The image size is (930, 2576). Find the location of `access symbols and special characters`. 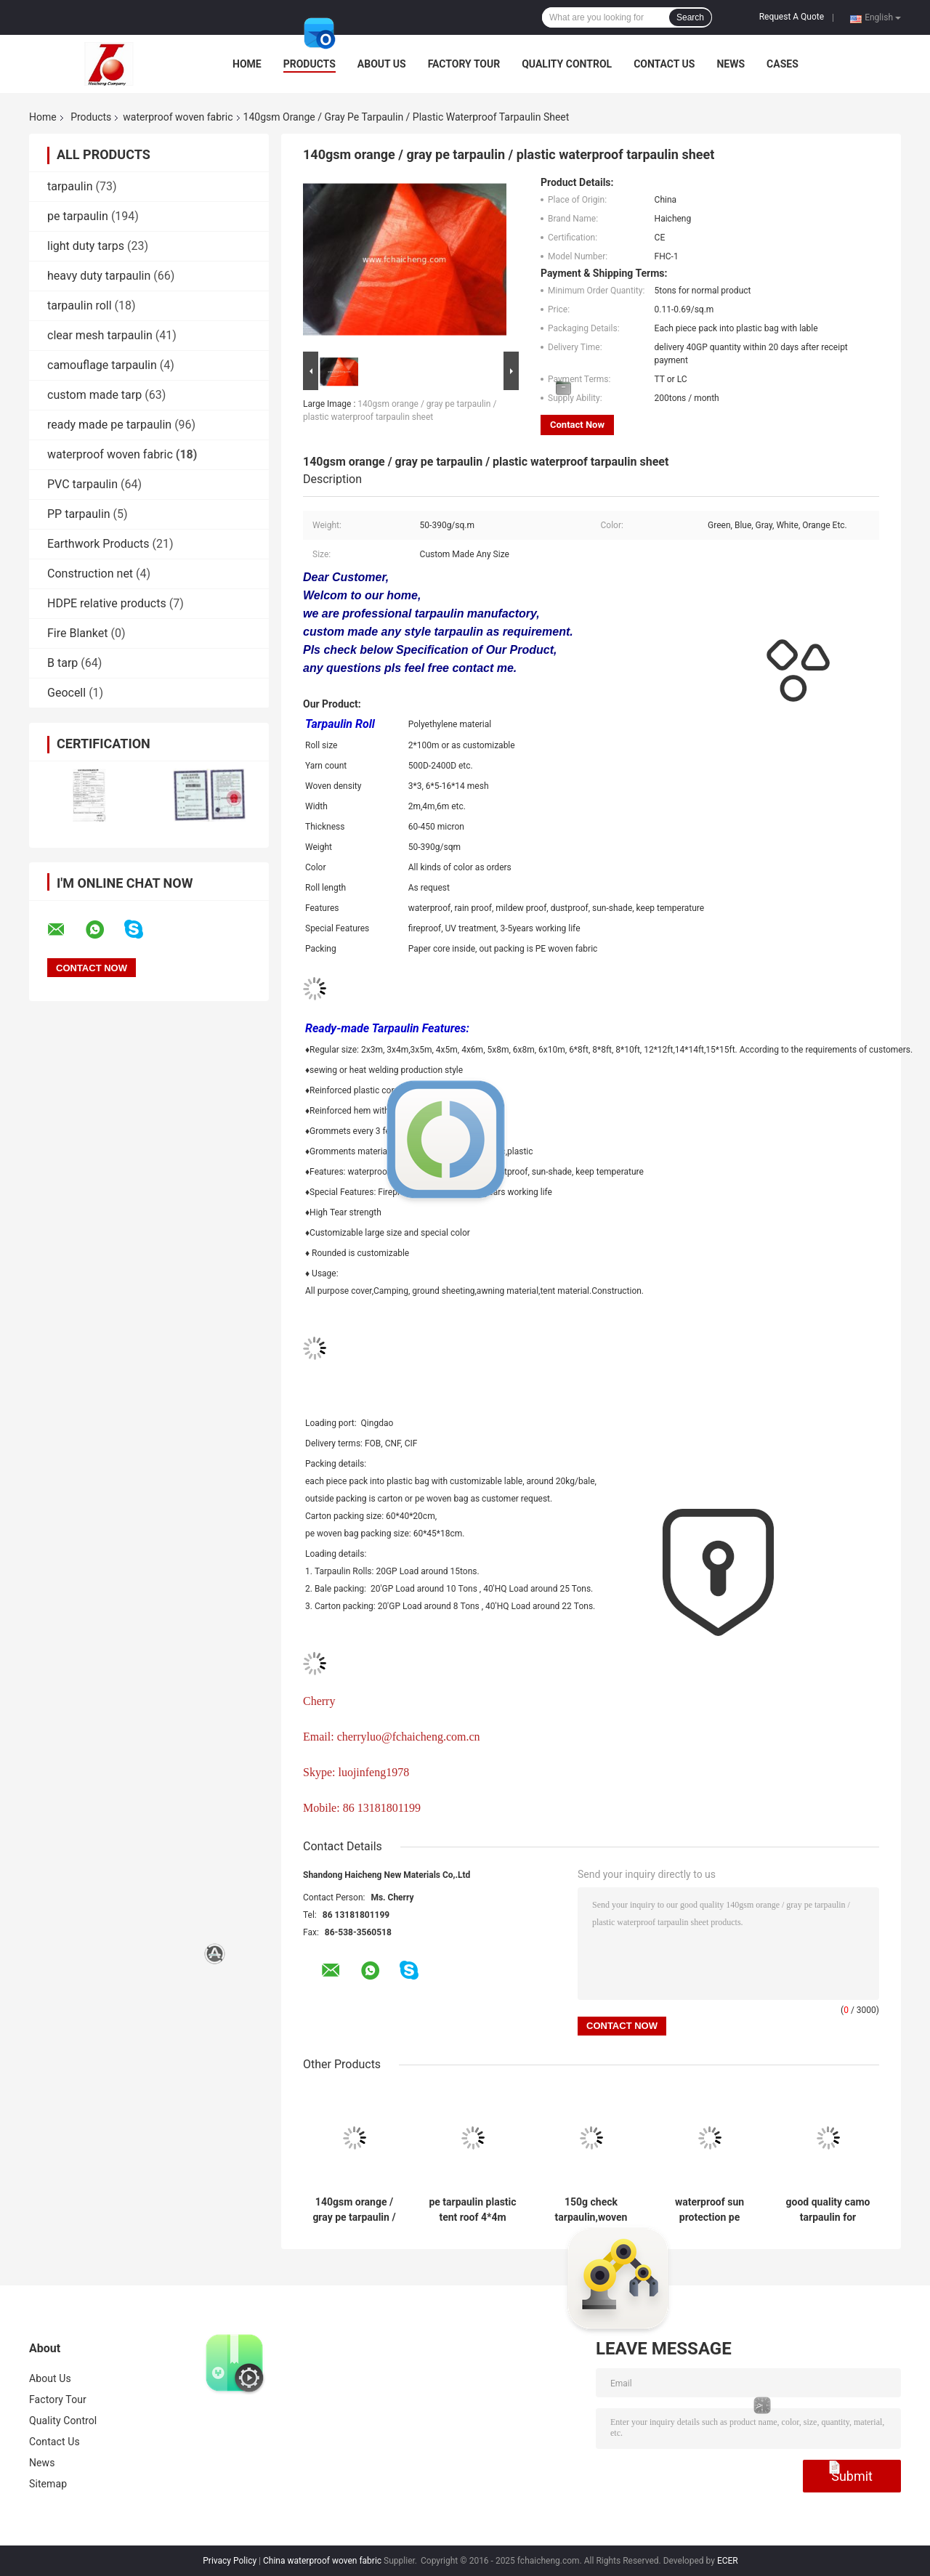

access symbols and special characters is located at coordinates (798, 671).